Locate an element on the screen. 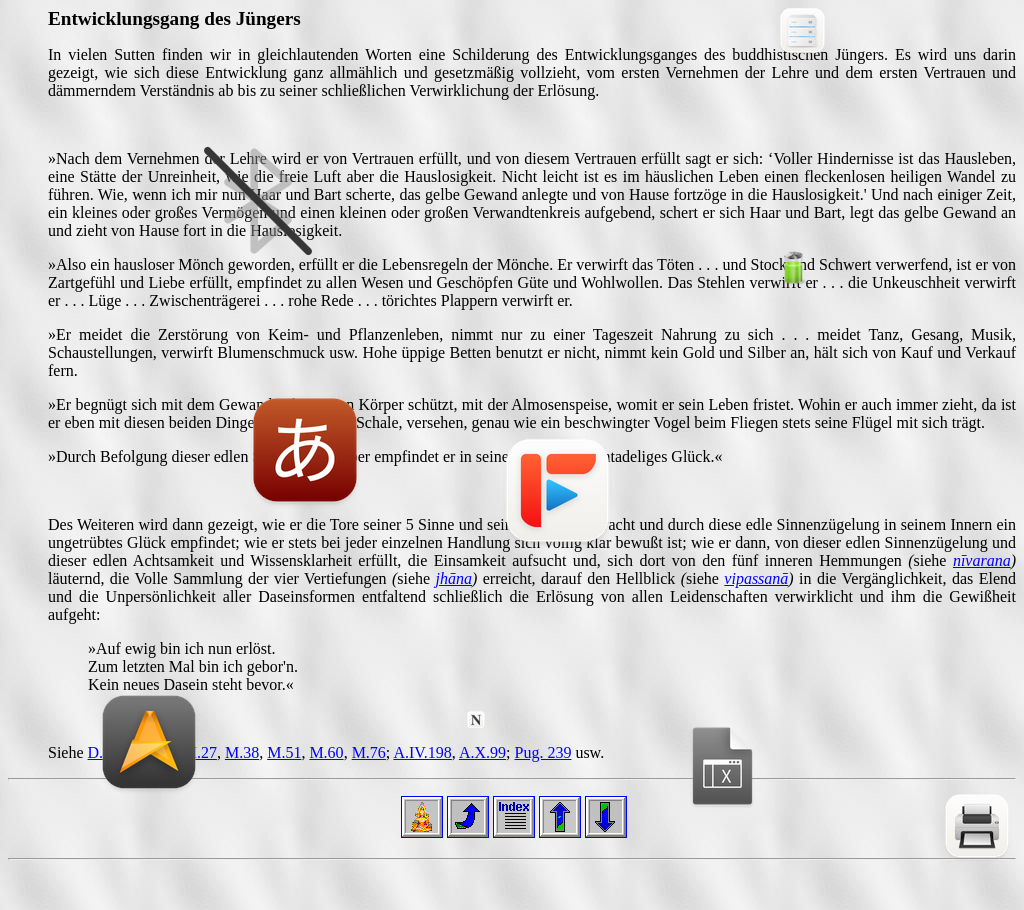 This screenshot has height=910, width=1024. open sequeler database management app is located at coordinates (802, 30).